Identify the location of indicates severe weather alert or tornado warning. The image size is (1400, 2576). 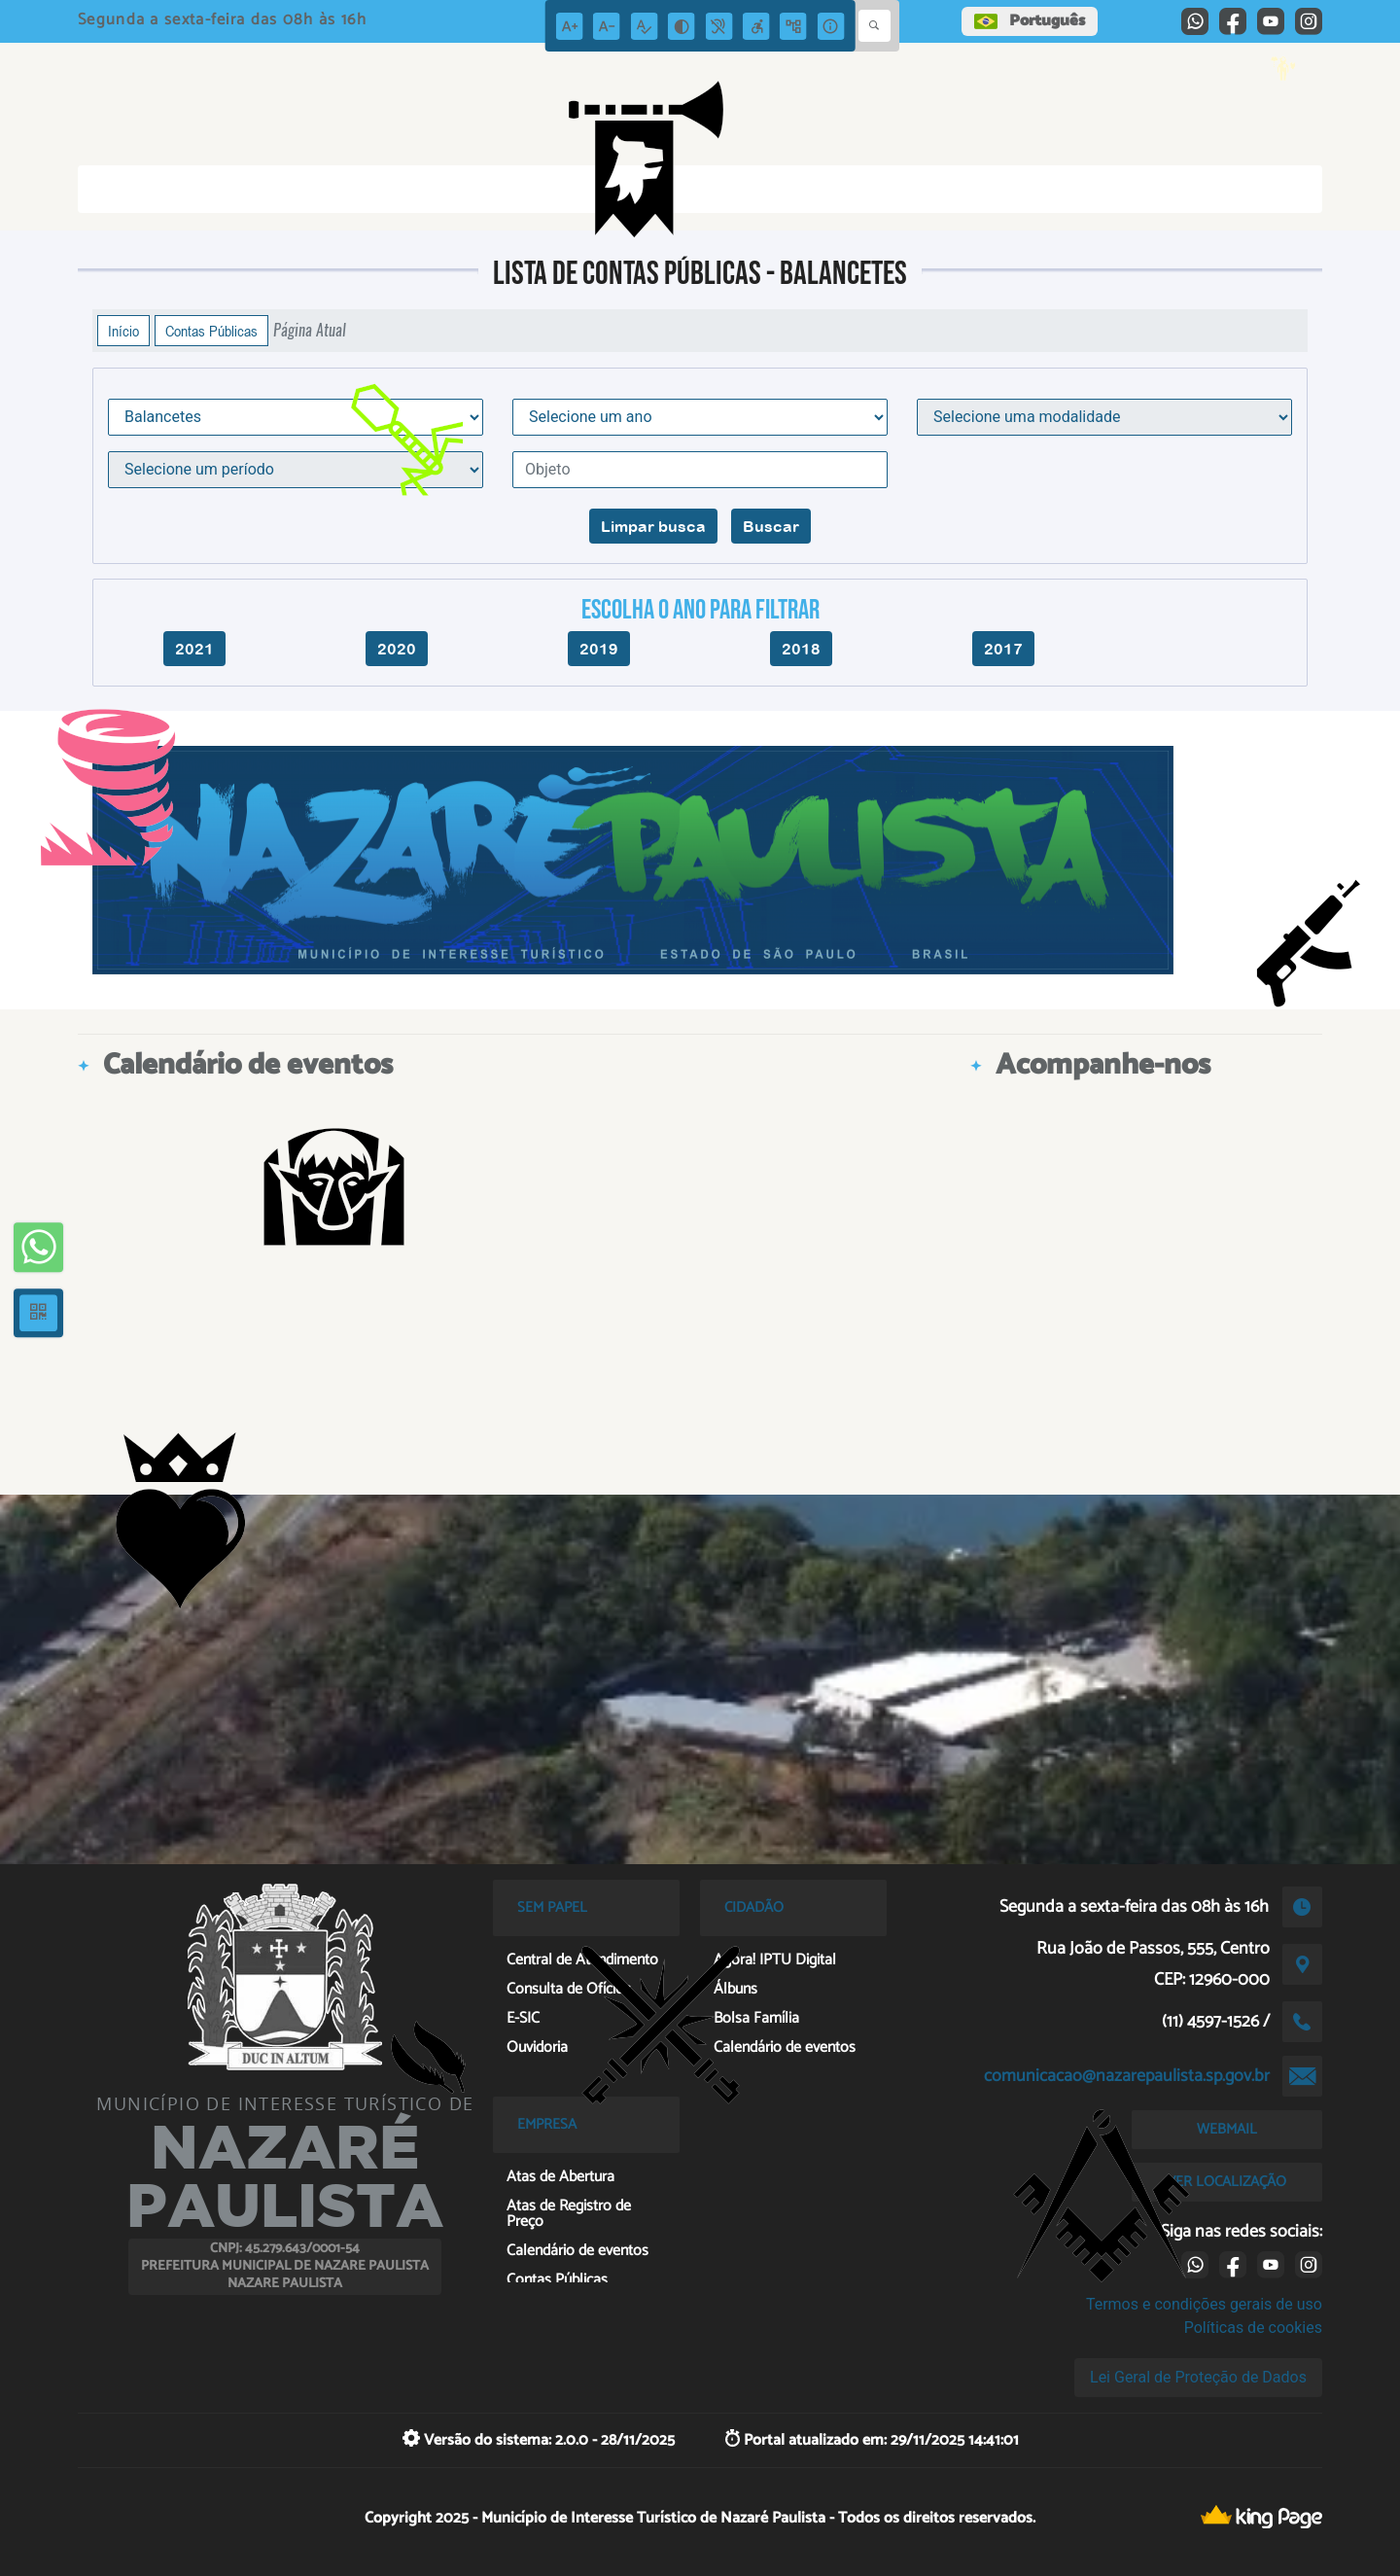
(119, 787).